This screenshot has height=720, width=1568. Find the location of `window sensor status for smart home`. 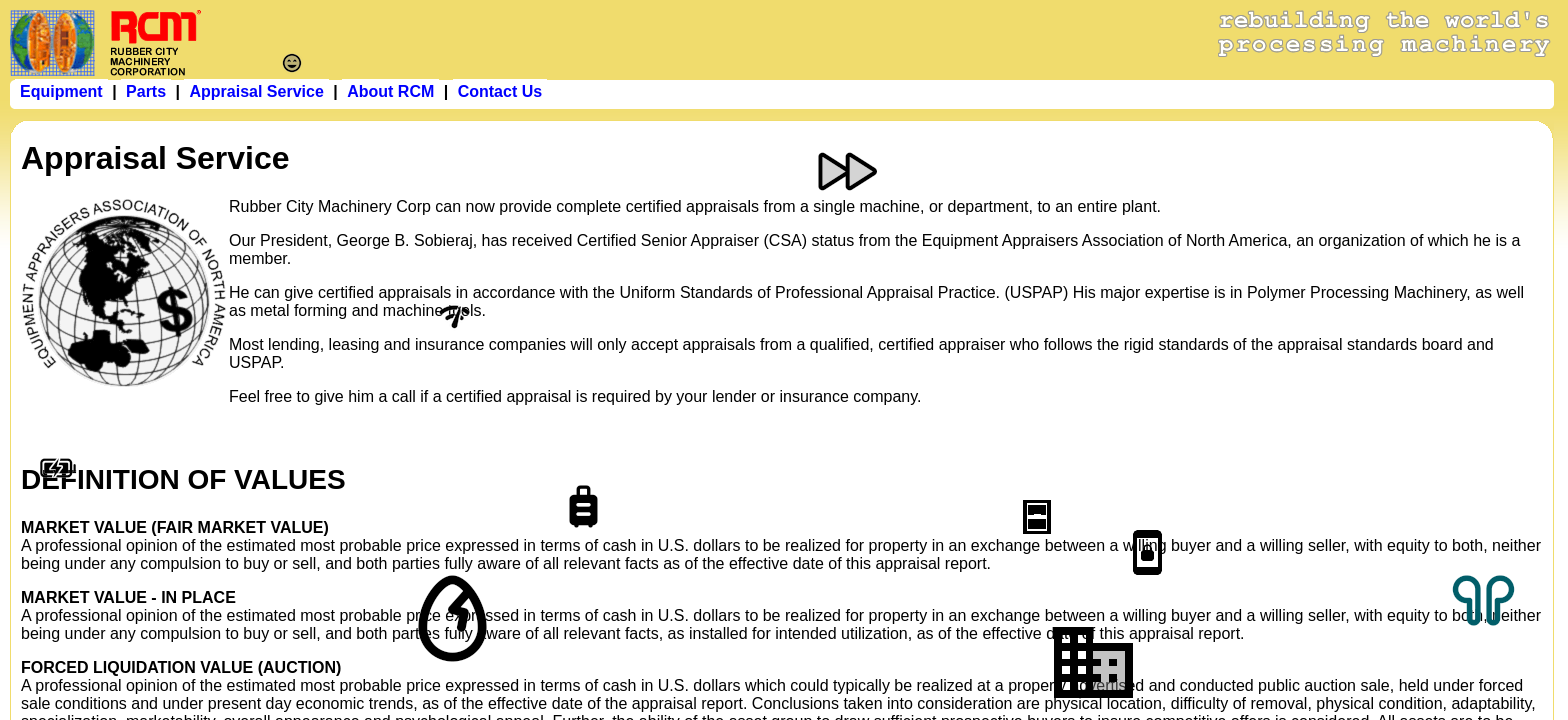

window sensor status for smart home is located at coordinates (1037, 517).